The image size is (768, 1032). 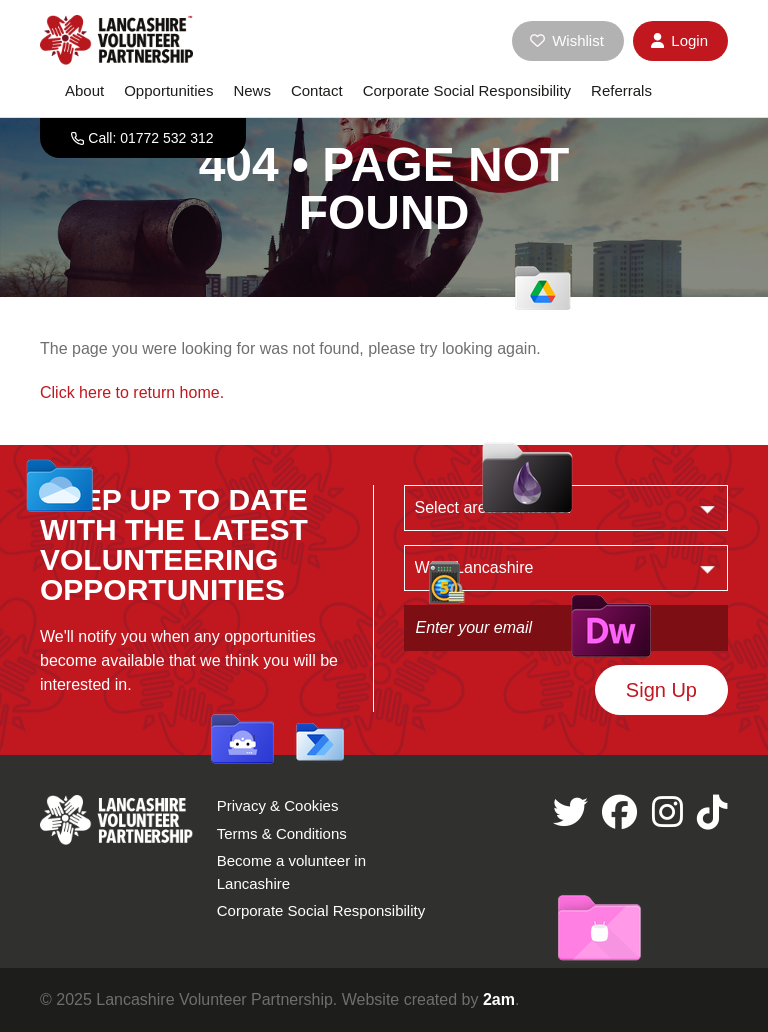 What do you see at coordinates (599, 930) in the screenshot?
I see `open android marshmallow system folder` at bounding box center [599, 930].